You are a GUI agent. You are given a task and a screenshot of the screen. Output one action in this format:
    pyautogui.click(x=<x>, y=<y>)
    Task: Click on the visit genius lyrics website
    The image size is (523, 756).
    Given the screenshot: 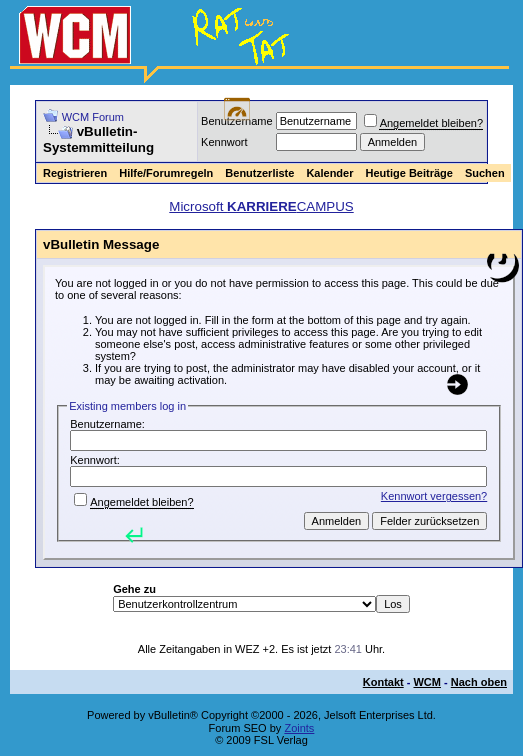 What is the action you would take?
    pyautogui.click(x=503, y=268)
    